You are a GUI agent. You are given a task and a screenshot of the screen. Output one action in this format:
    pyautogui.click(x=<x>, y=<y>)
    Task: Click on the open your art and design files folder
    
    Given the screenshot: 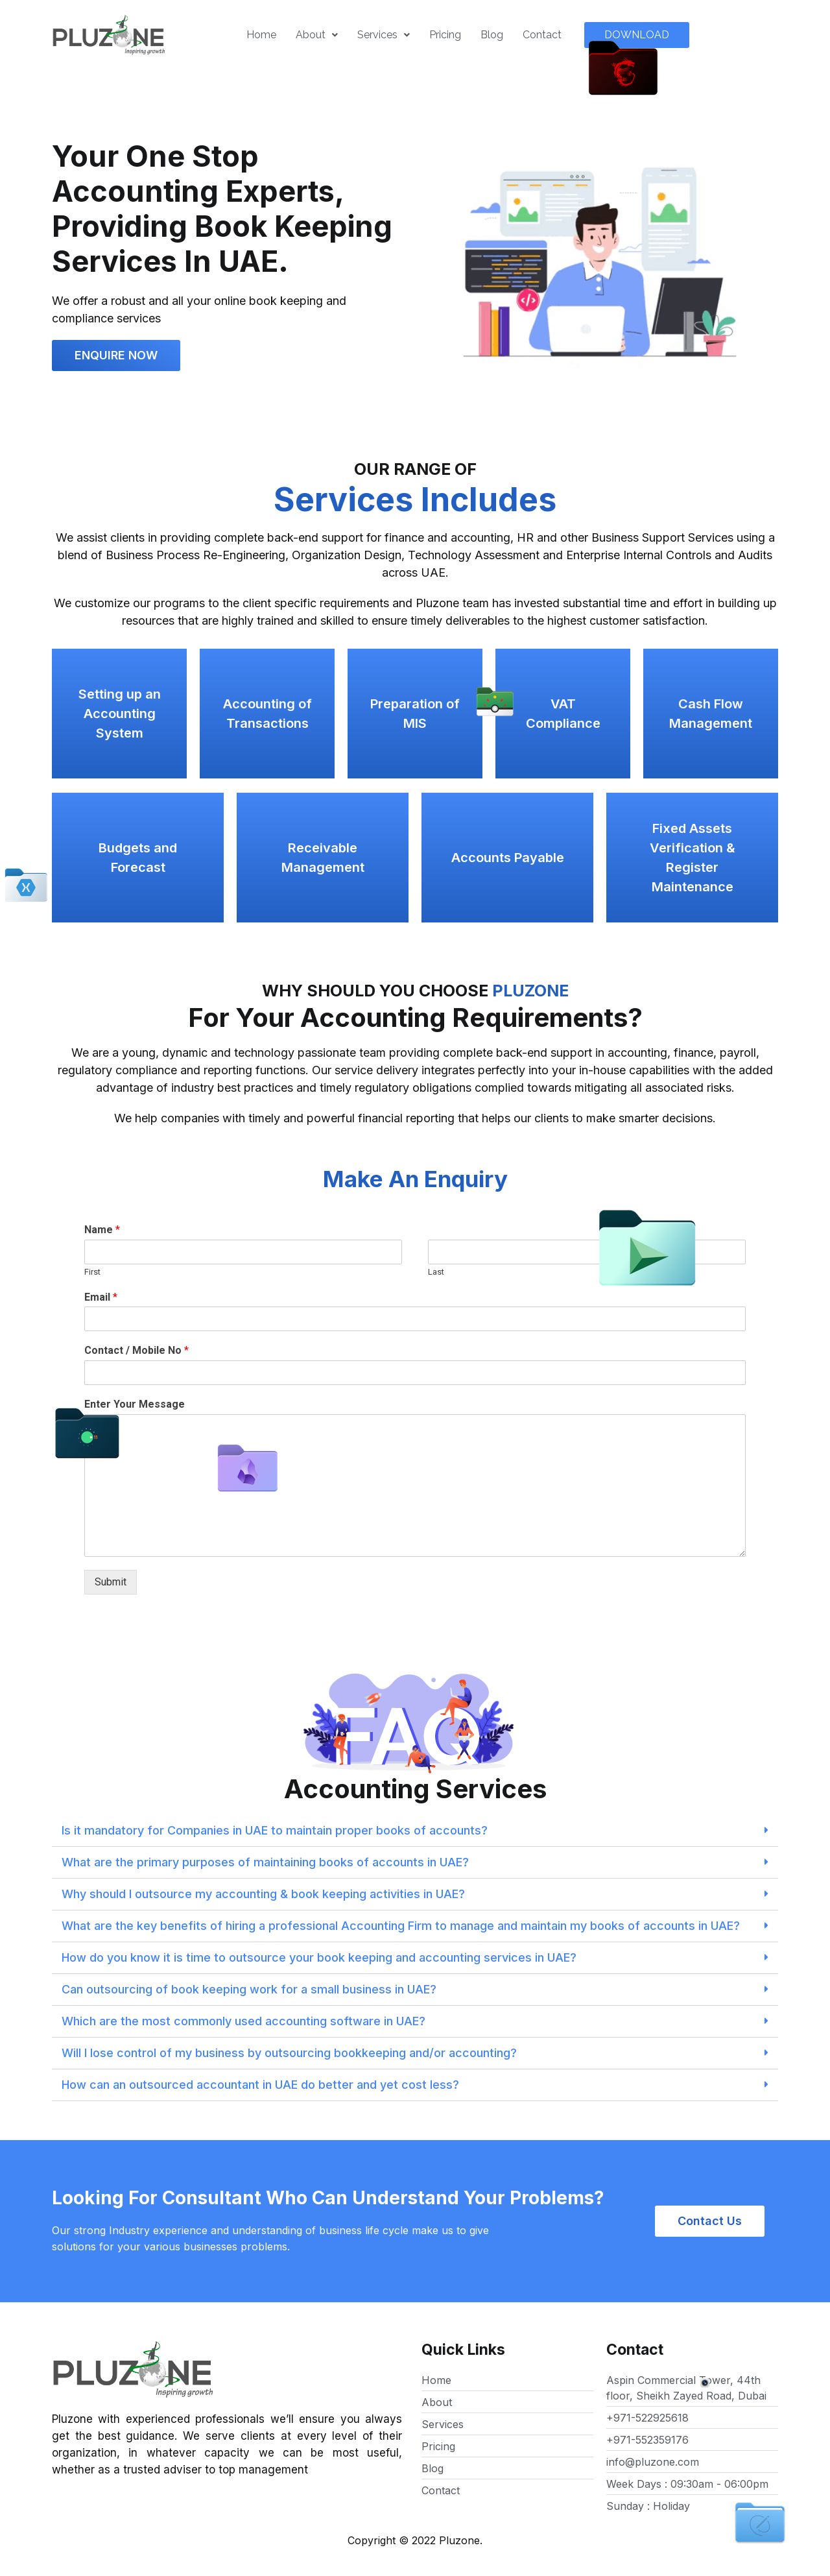 What is the action you would take?
    pyautogui.click(x=760, y=2522)
    